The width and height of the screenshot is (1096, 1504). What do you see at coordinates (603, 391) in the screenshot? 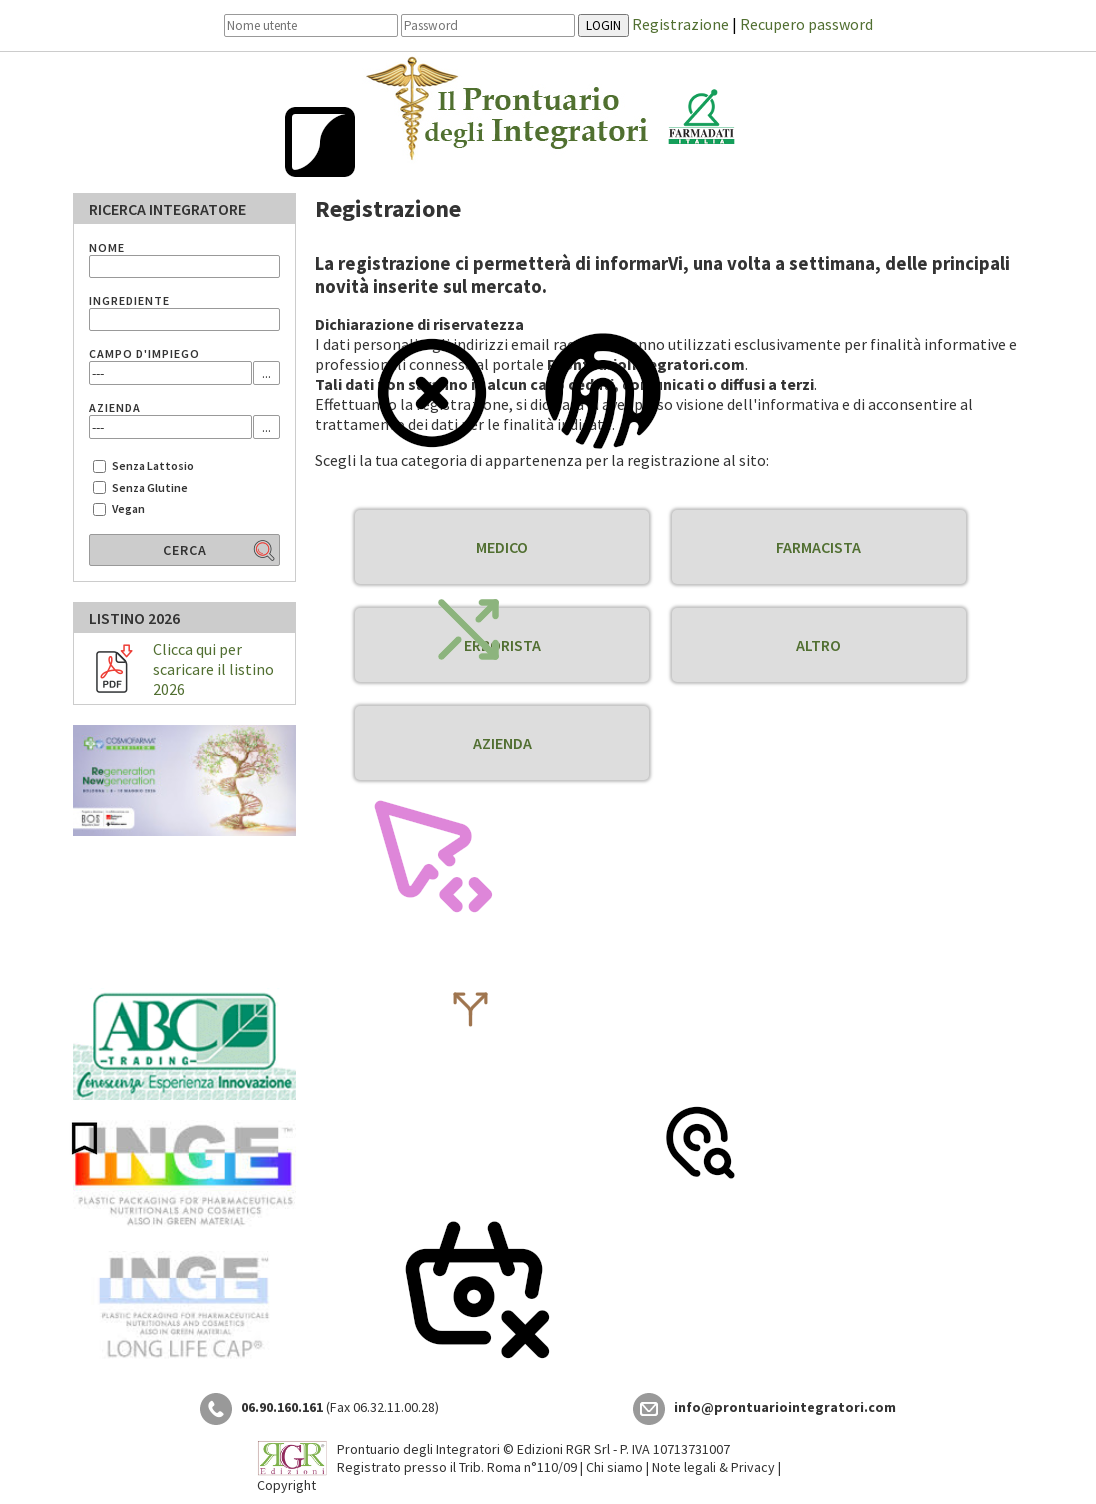
I see `authenticate with biometric fingerprint` at bounding box center [603, 391].